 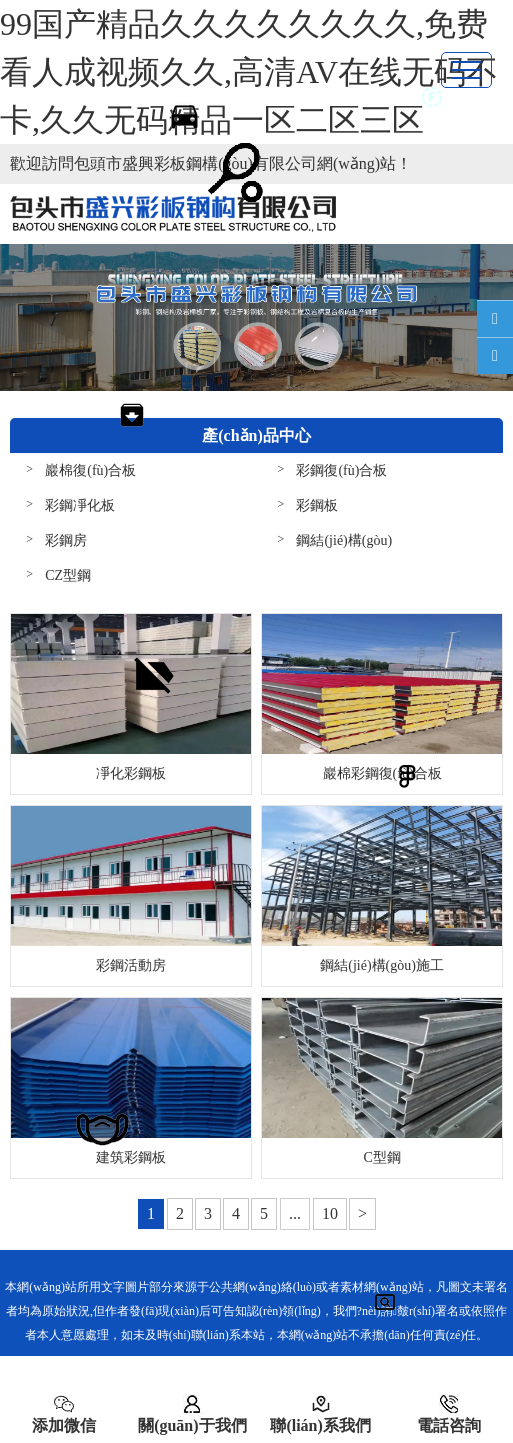 I want to click on indicates face mask required, so click(x=102, y=1129).